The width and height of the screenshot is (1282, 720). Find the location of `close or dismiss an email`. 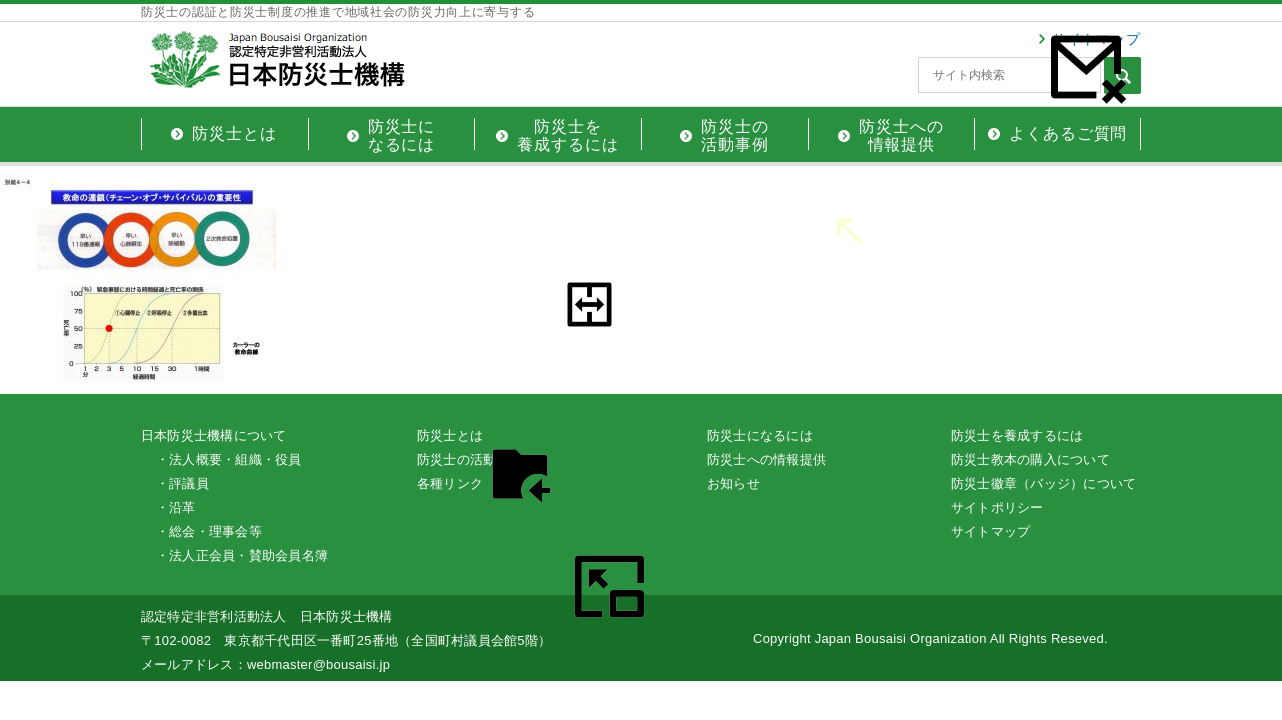

close or dismiss an email is located at coordinates (1086, 67).